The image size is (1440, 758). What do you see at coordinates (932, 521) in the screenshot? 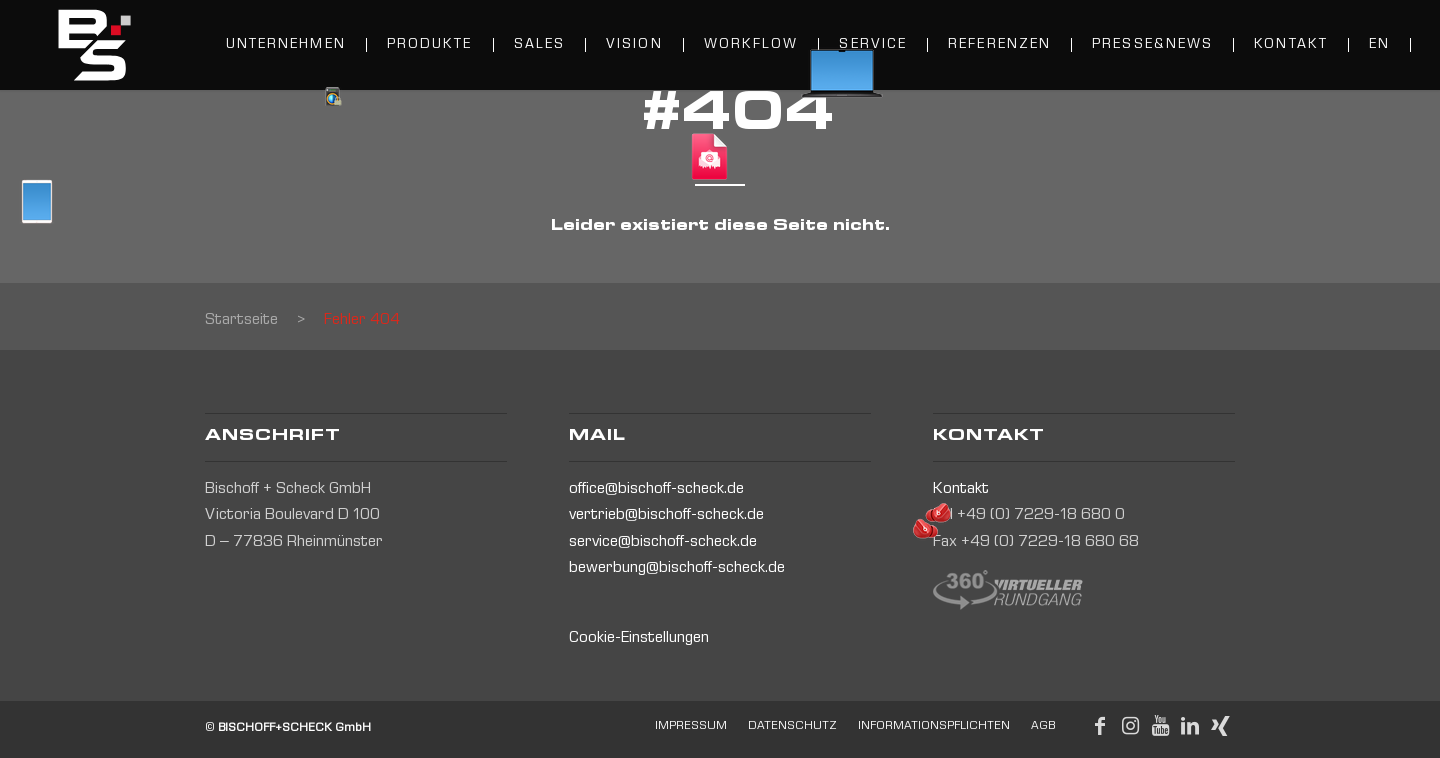
I see `beats earbuds bluetooth device icon` at bounding box center [932, 521].